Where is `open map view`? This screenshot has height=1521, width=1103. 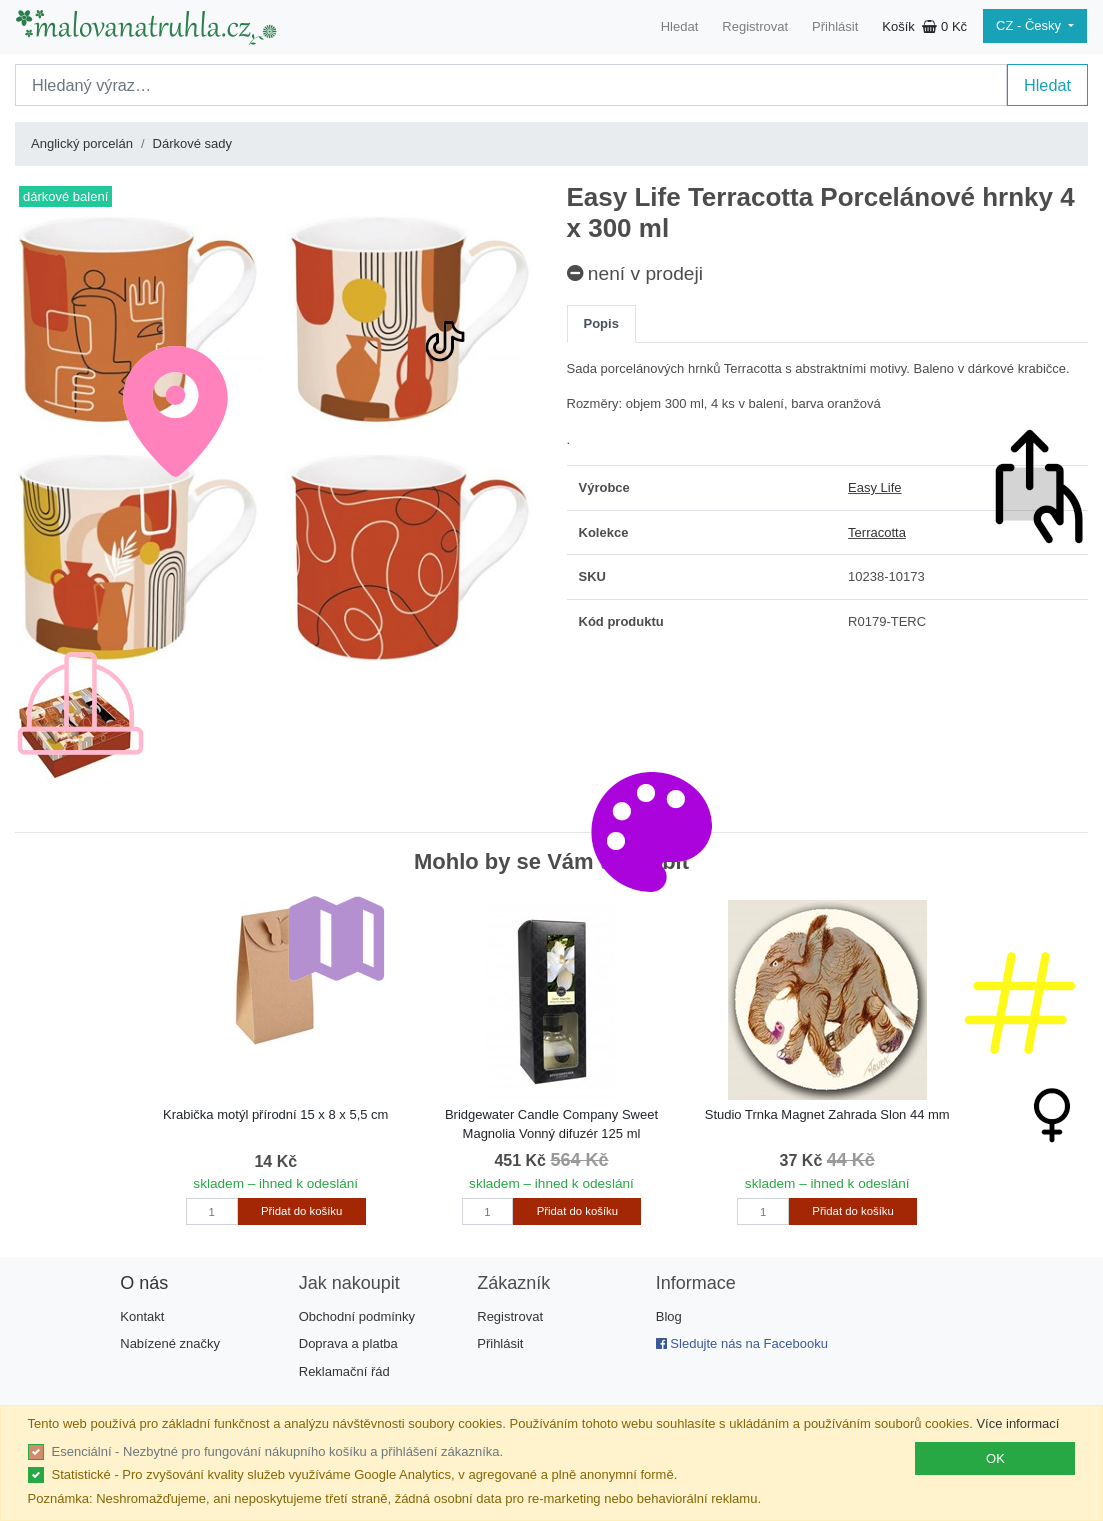
open map view is located at coordinates (336, 938).